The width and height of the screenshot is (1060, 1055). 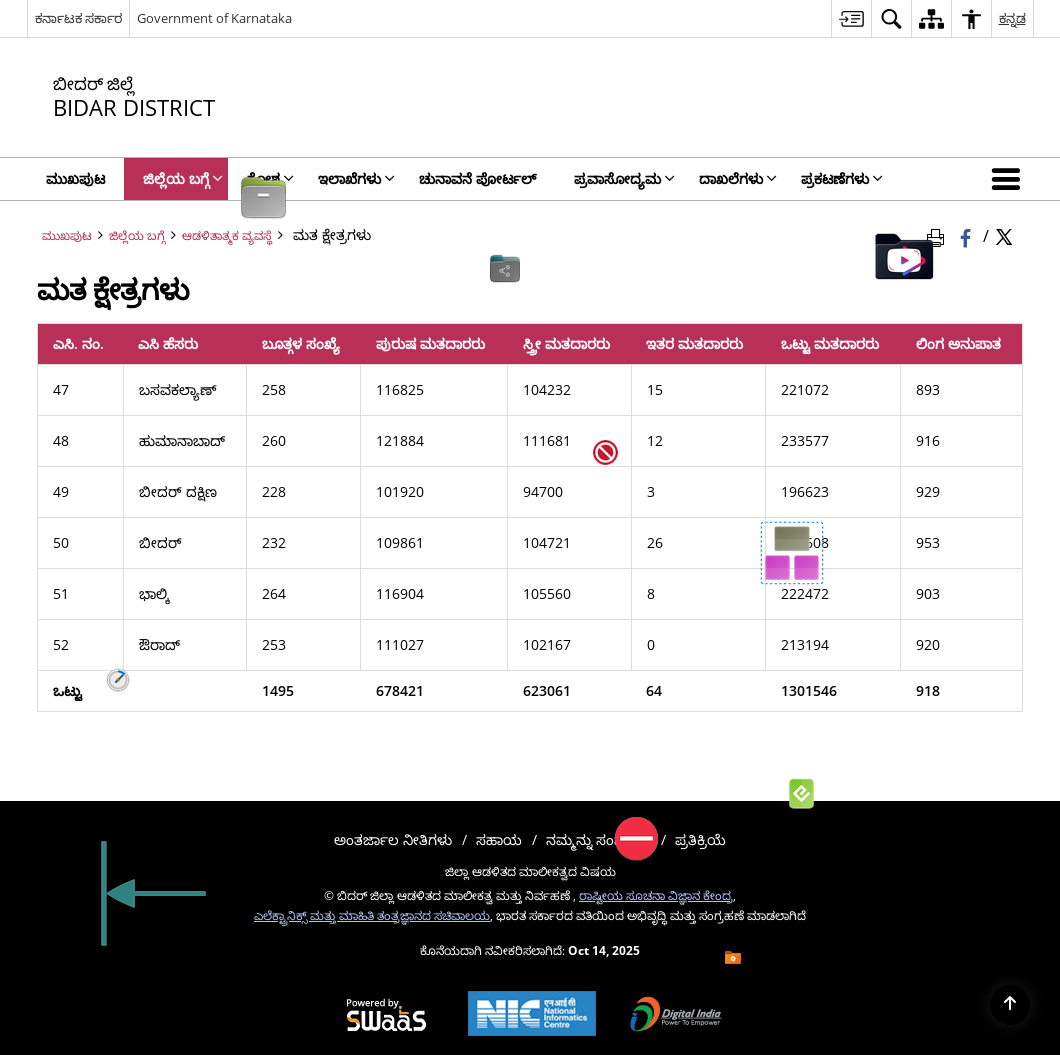 I want to click on indicates an error has occurred, so click(x=636, y=838).